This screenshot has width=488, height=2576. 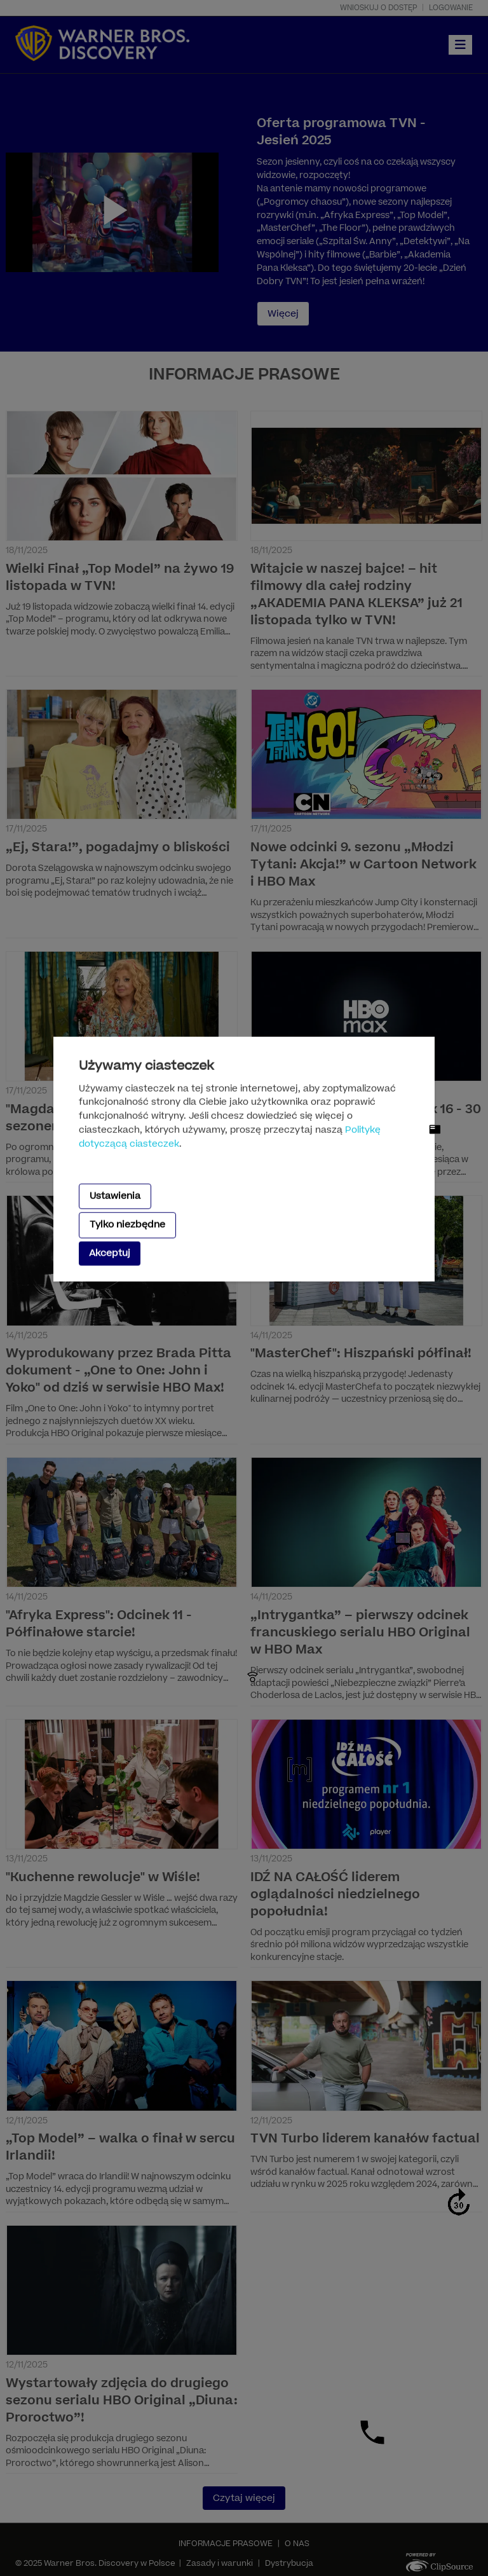 I want to click on skip forward 30 seconds in media playback, so click(x=459, y=2203).